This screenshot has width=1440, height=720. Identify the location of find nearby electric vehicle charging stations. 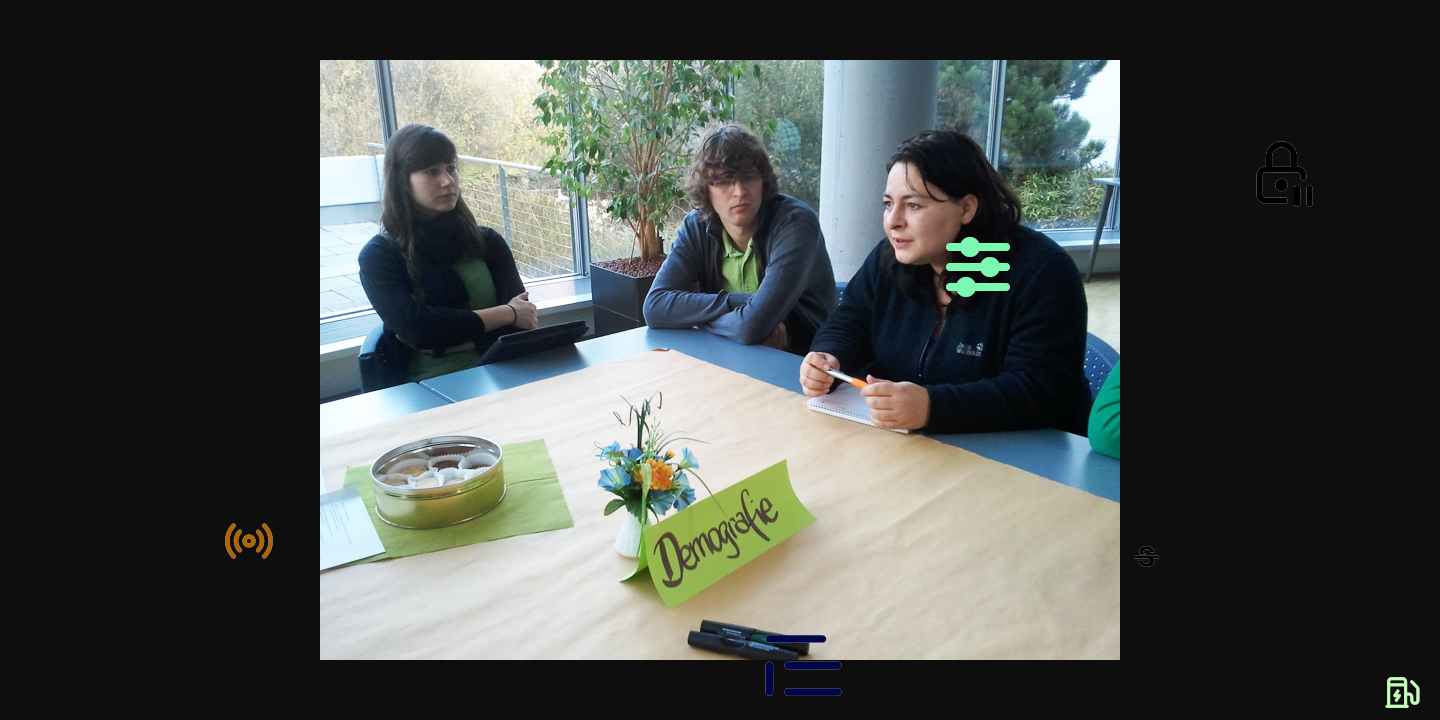
(1402, 692).